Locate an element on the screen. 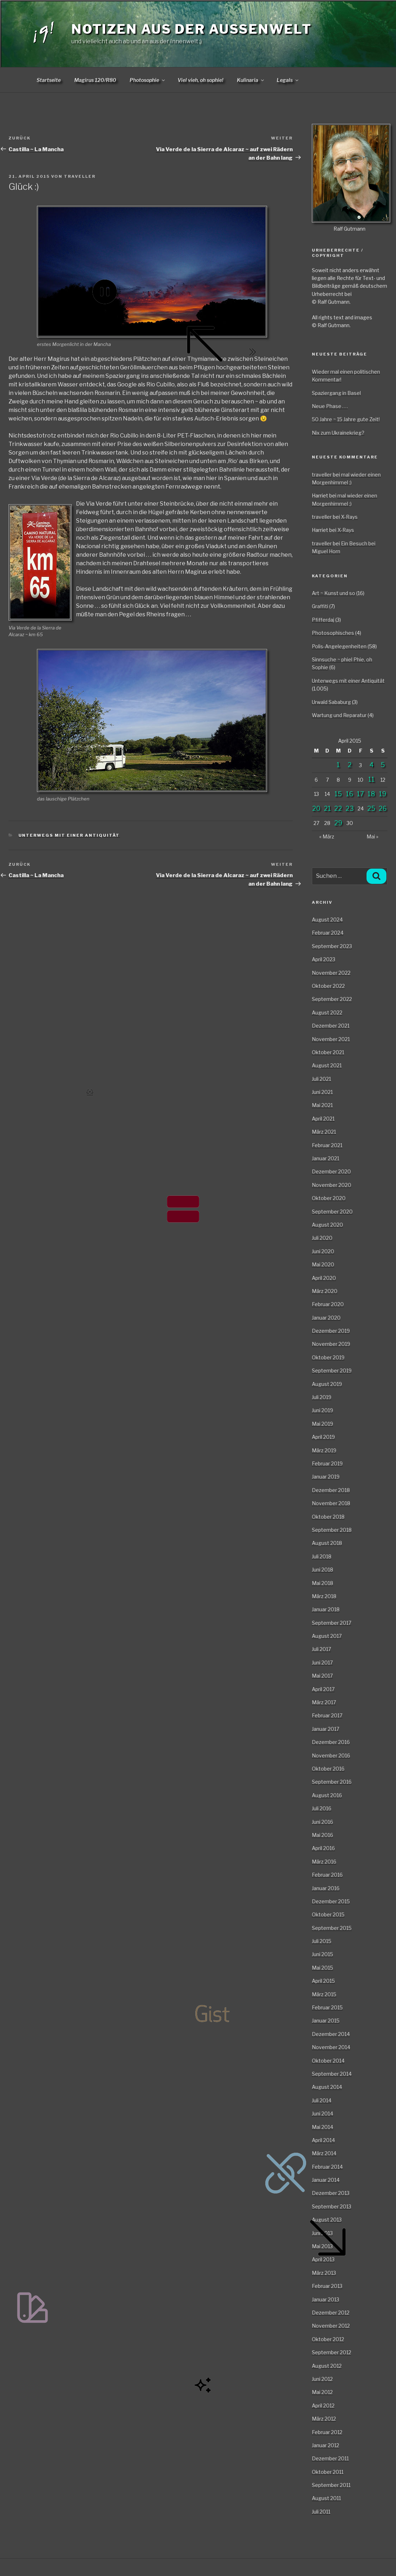 This screenshot has height=2576, width=396. navigate to the next item diagonally is located at coordinates (328, 2238).